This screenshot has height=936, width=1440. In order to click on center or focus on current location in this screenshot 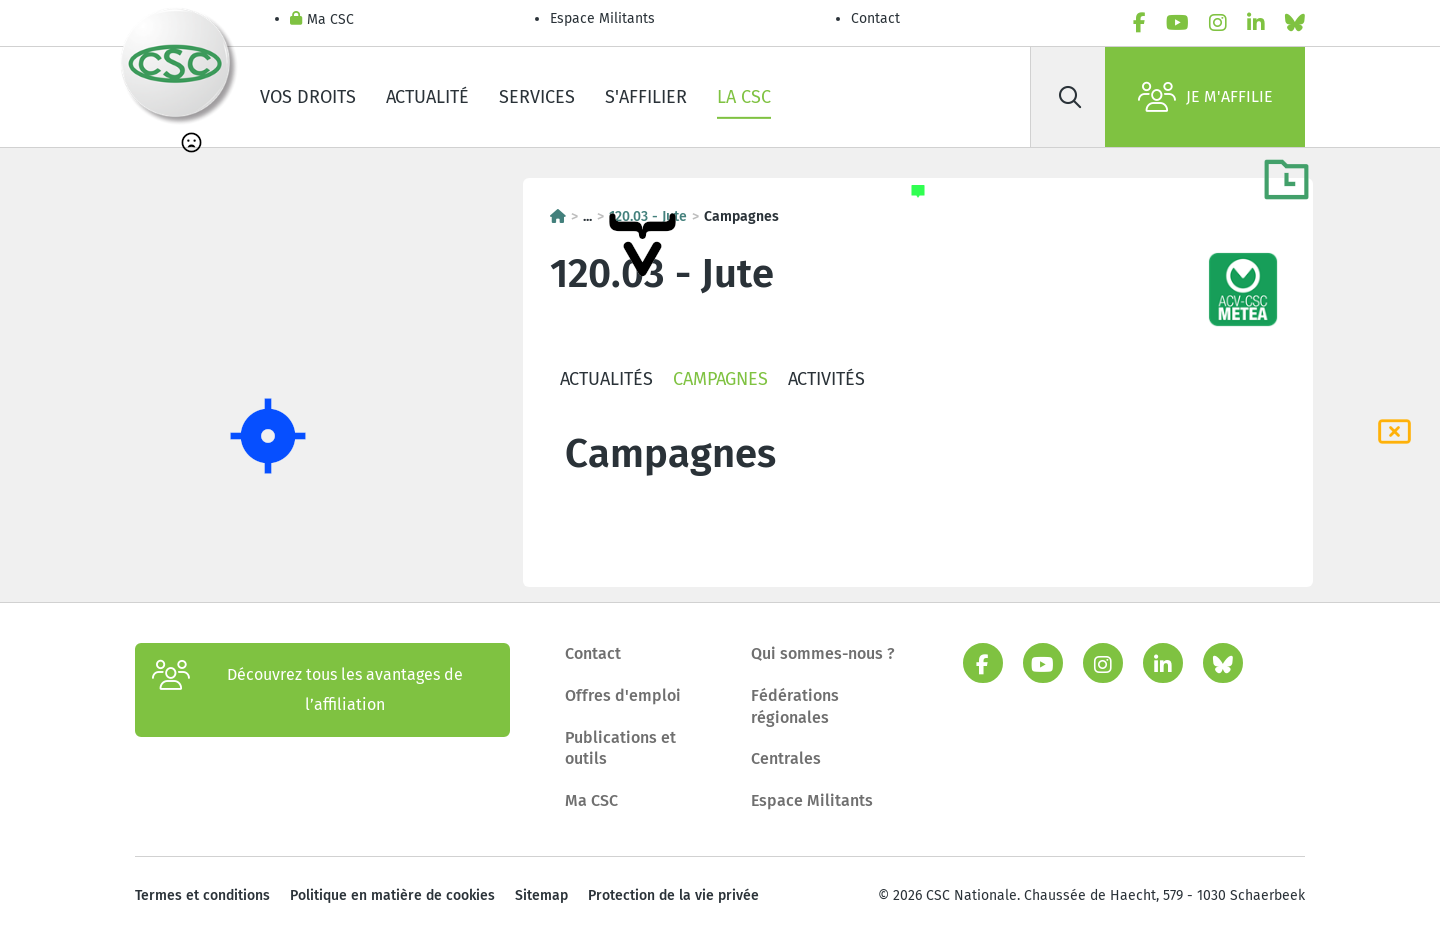, I will do `click(268, 436)`.